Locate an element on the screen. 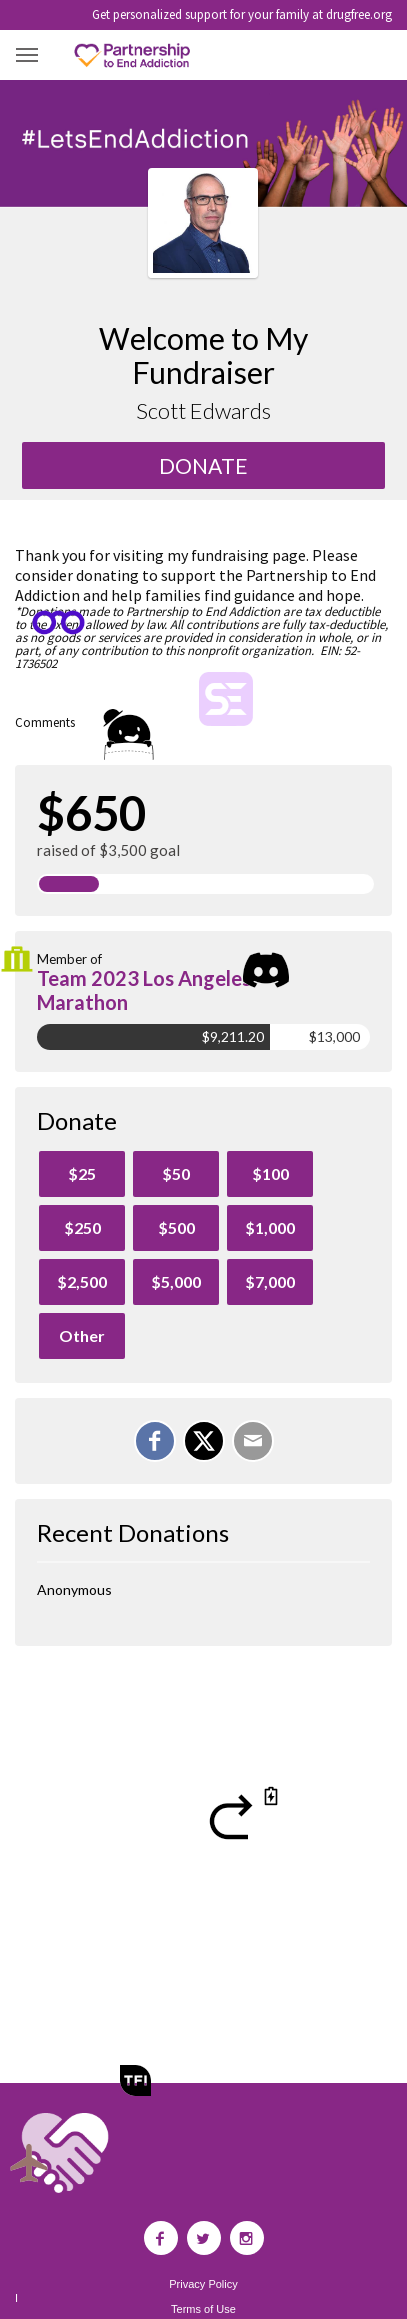  open Subtitle Edit application is located at coordinates (226, 699).